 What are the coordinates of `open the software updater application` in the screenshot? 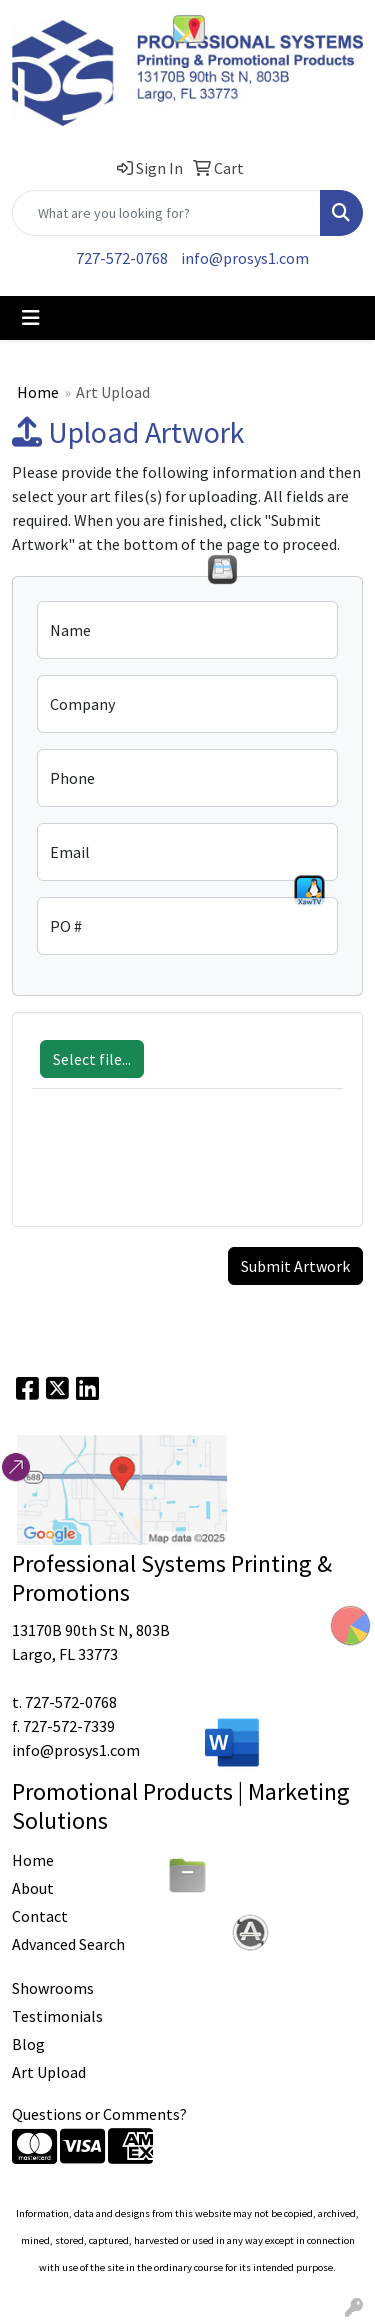 It's located at (250, 1932).